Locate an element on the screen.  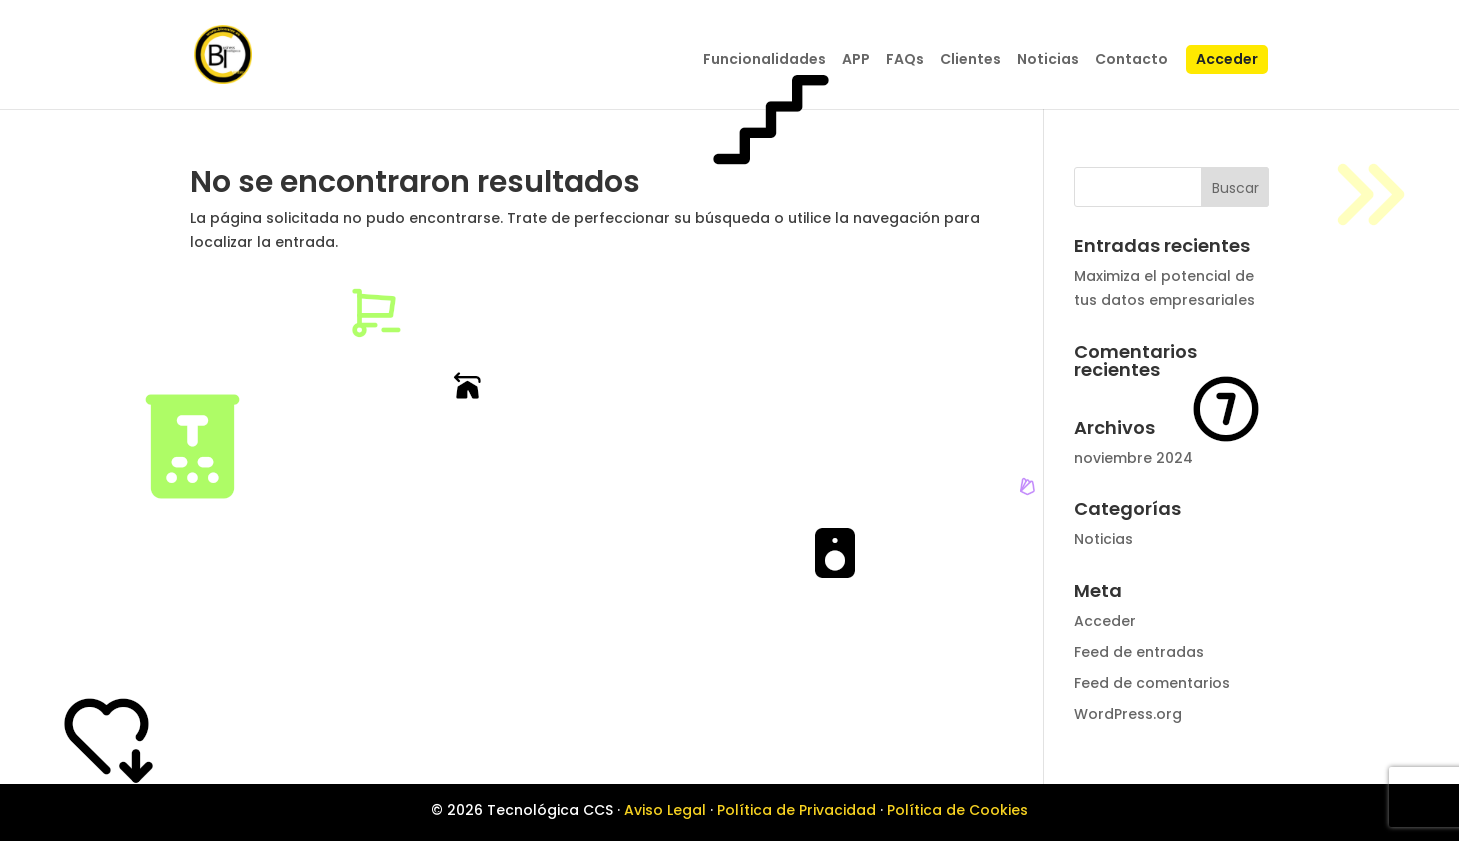
skip forward or advance to next item is located at coordinates (1368, 194).